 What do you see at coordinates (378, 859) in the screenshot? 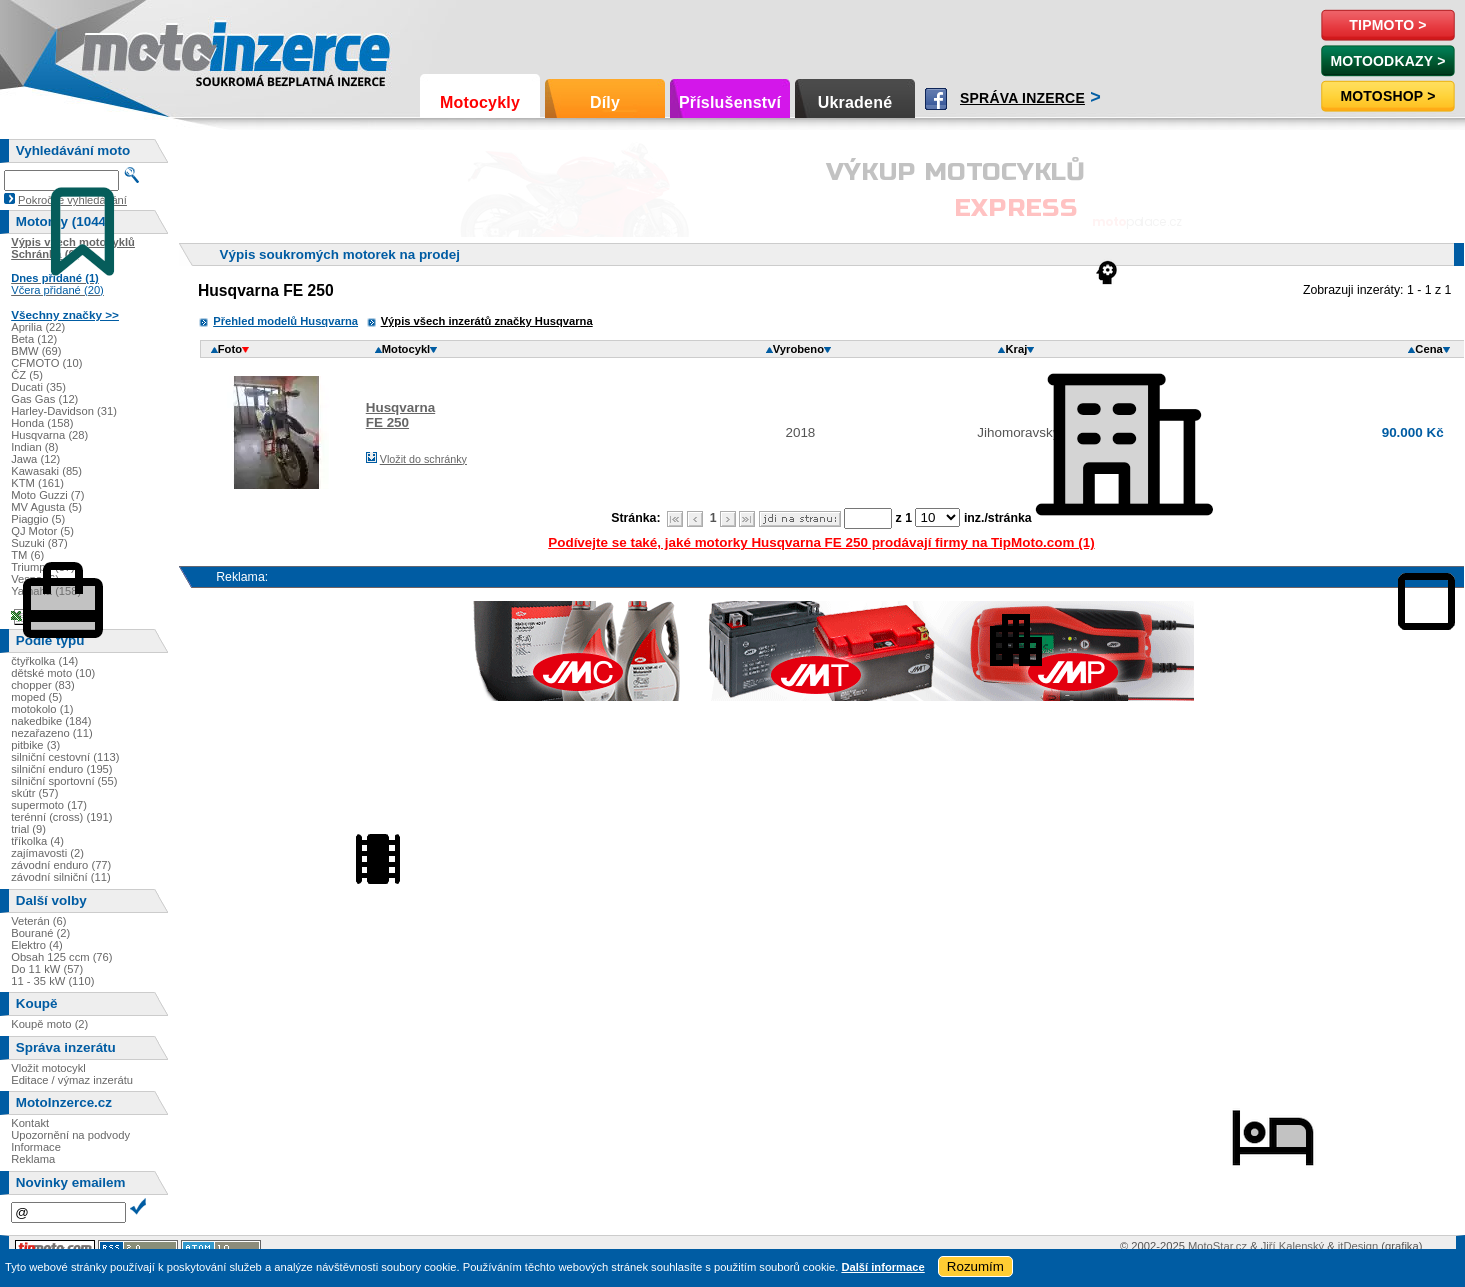
I see `browse local movies or theaters nearby` at bounding box center [378, 859].